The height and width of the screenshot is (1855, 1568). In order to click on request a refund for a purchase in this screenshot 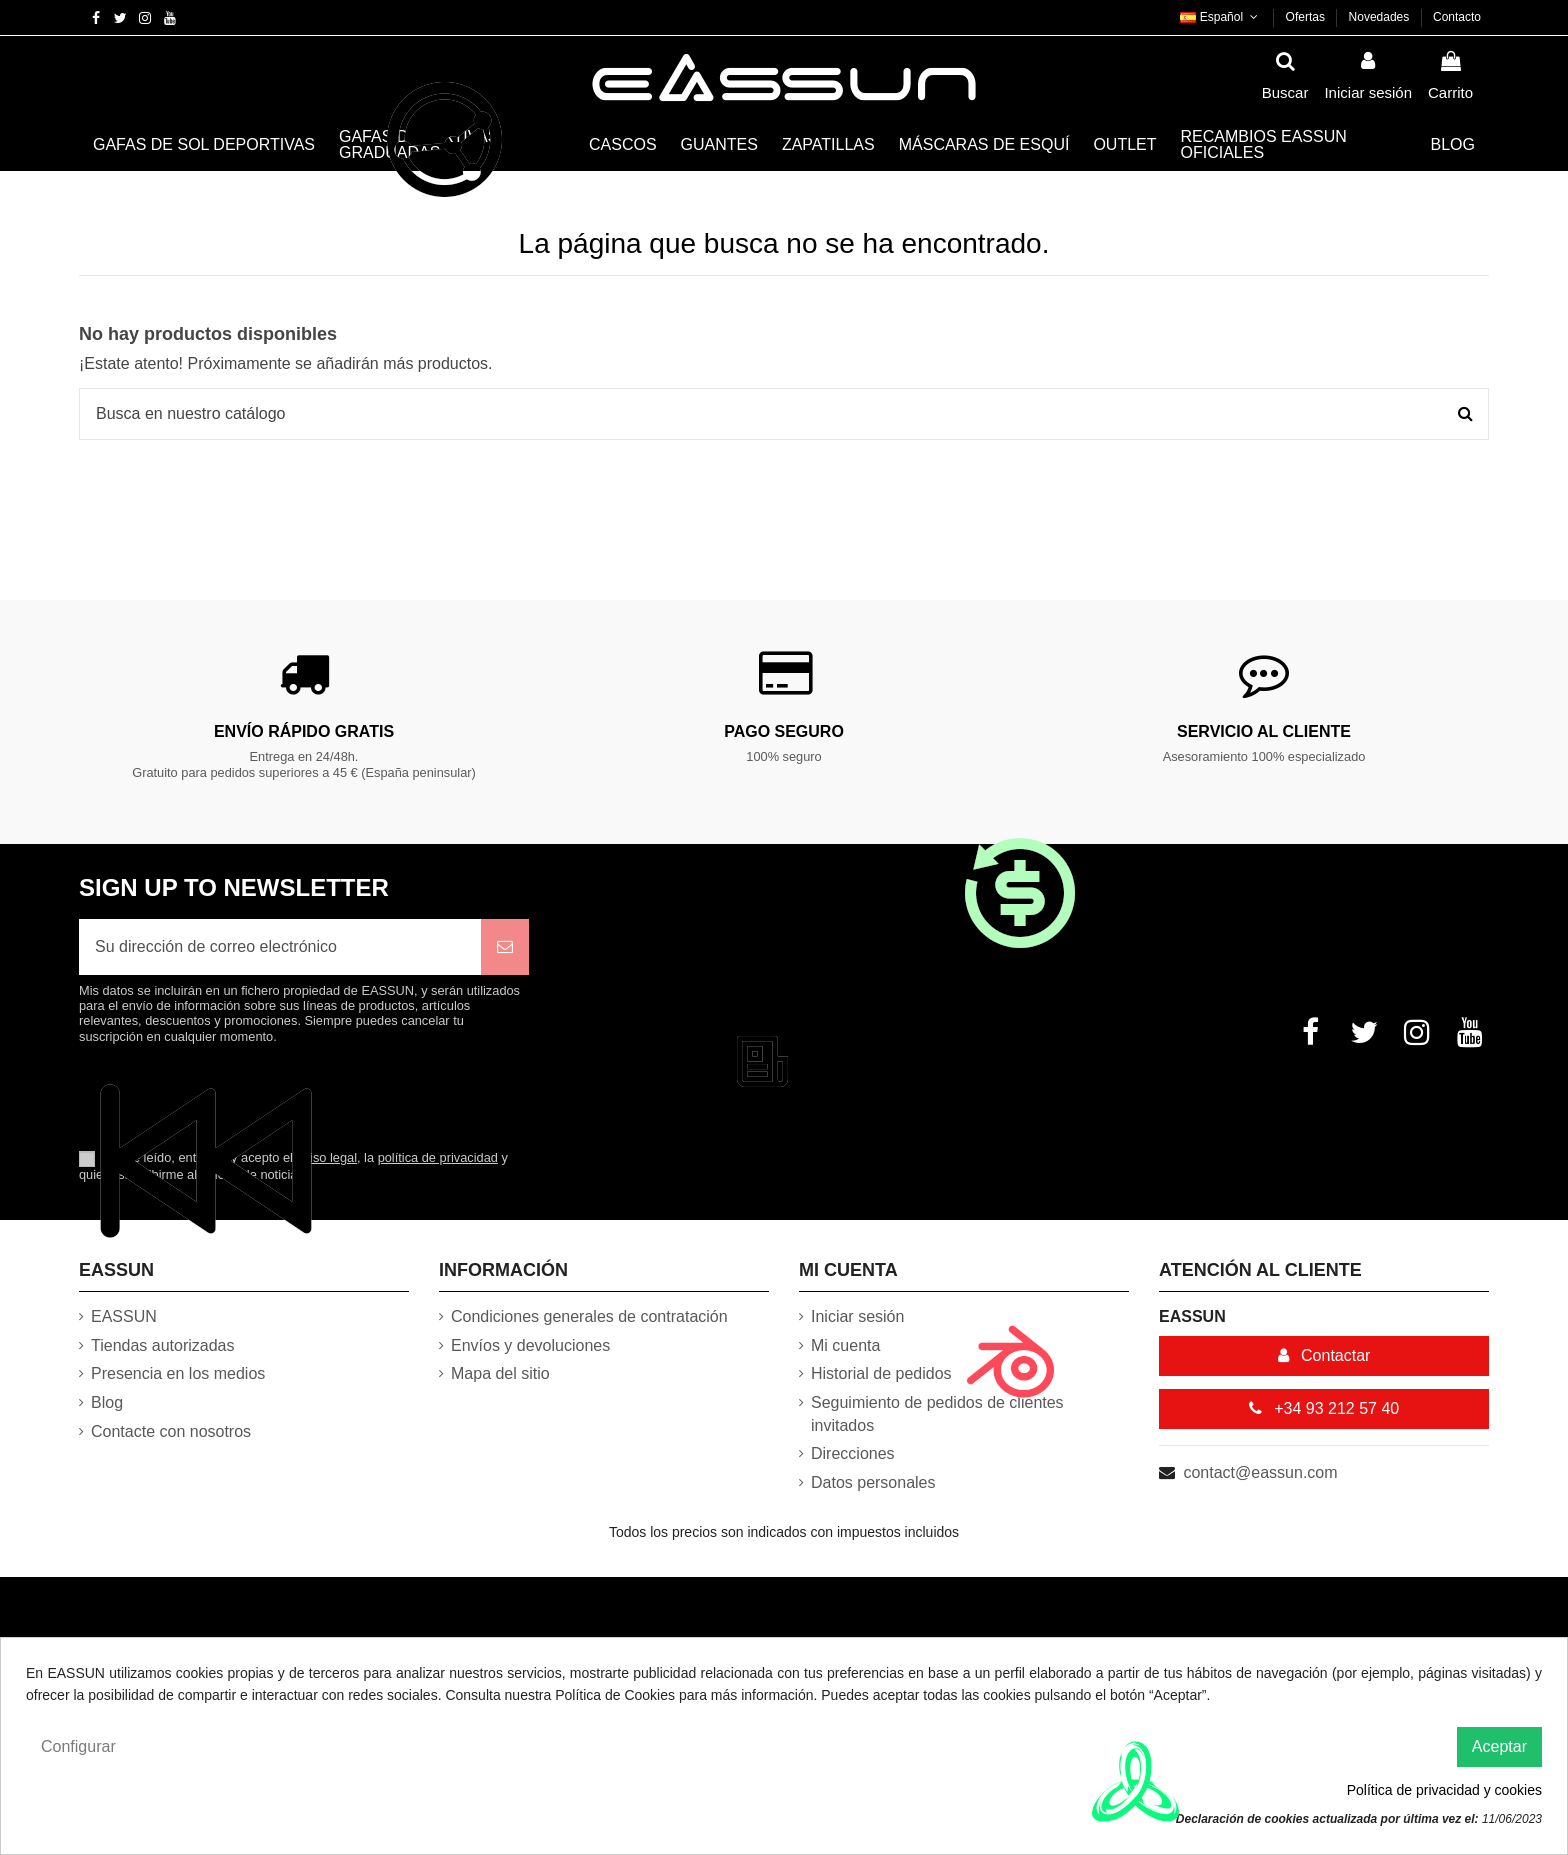, I will do `click(1020, 893)`.